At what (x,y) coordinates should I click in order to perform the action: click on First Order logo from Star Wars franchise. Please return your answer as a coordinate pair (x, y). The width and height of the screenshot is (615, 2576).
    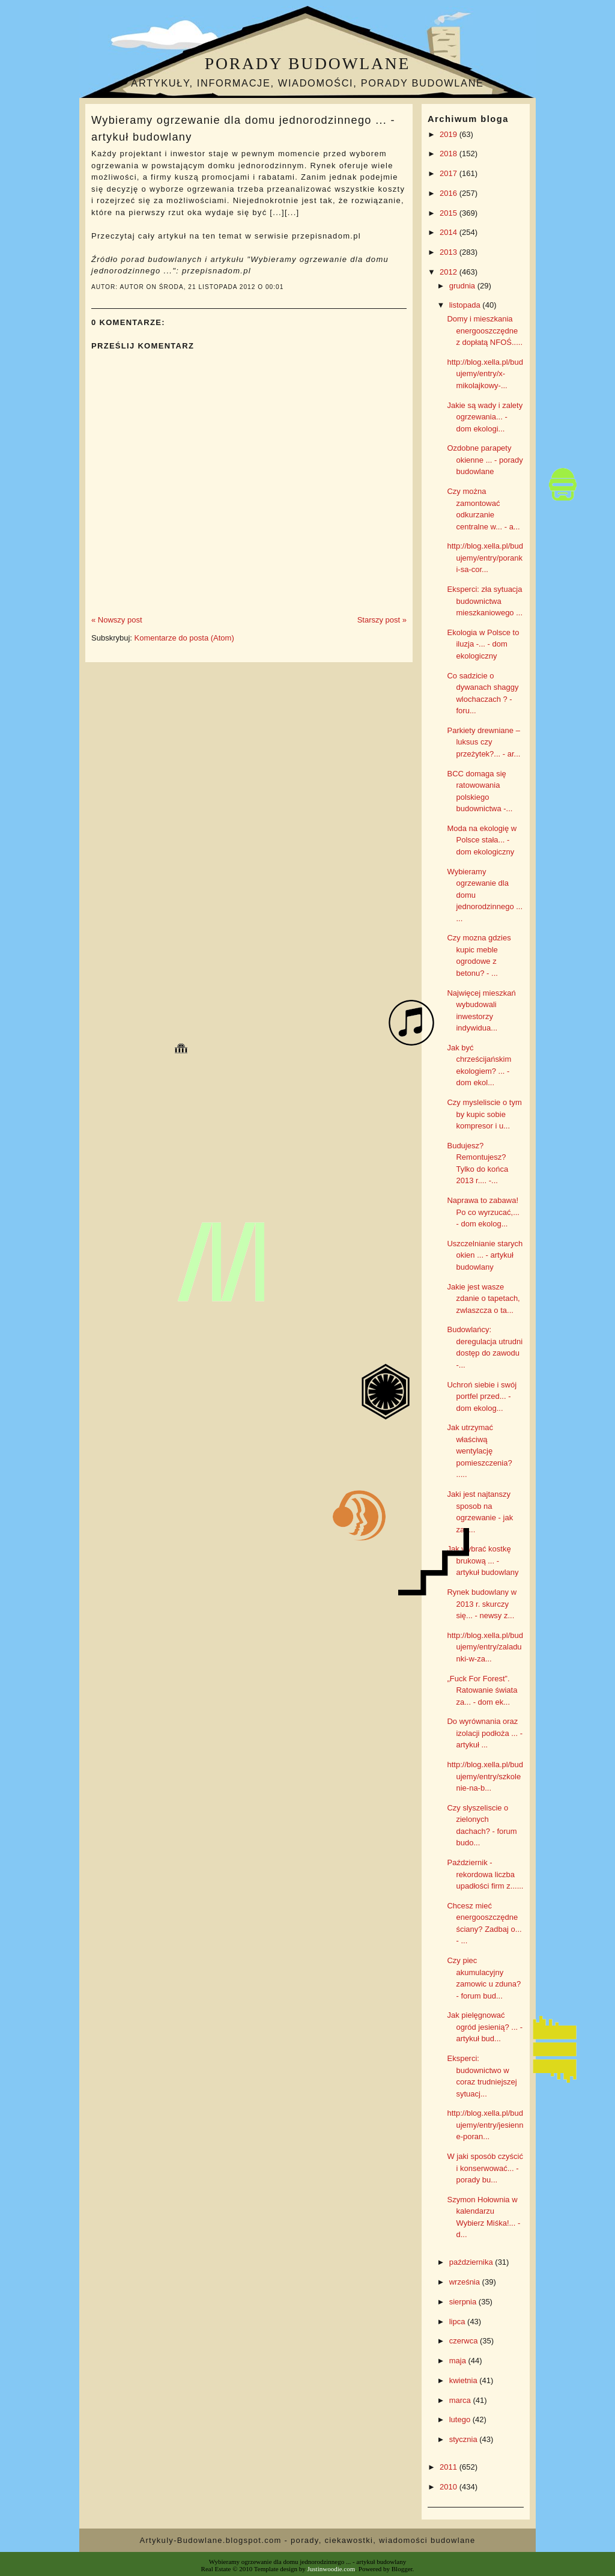
    Looking at the image, I should click on (386, 1392).